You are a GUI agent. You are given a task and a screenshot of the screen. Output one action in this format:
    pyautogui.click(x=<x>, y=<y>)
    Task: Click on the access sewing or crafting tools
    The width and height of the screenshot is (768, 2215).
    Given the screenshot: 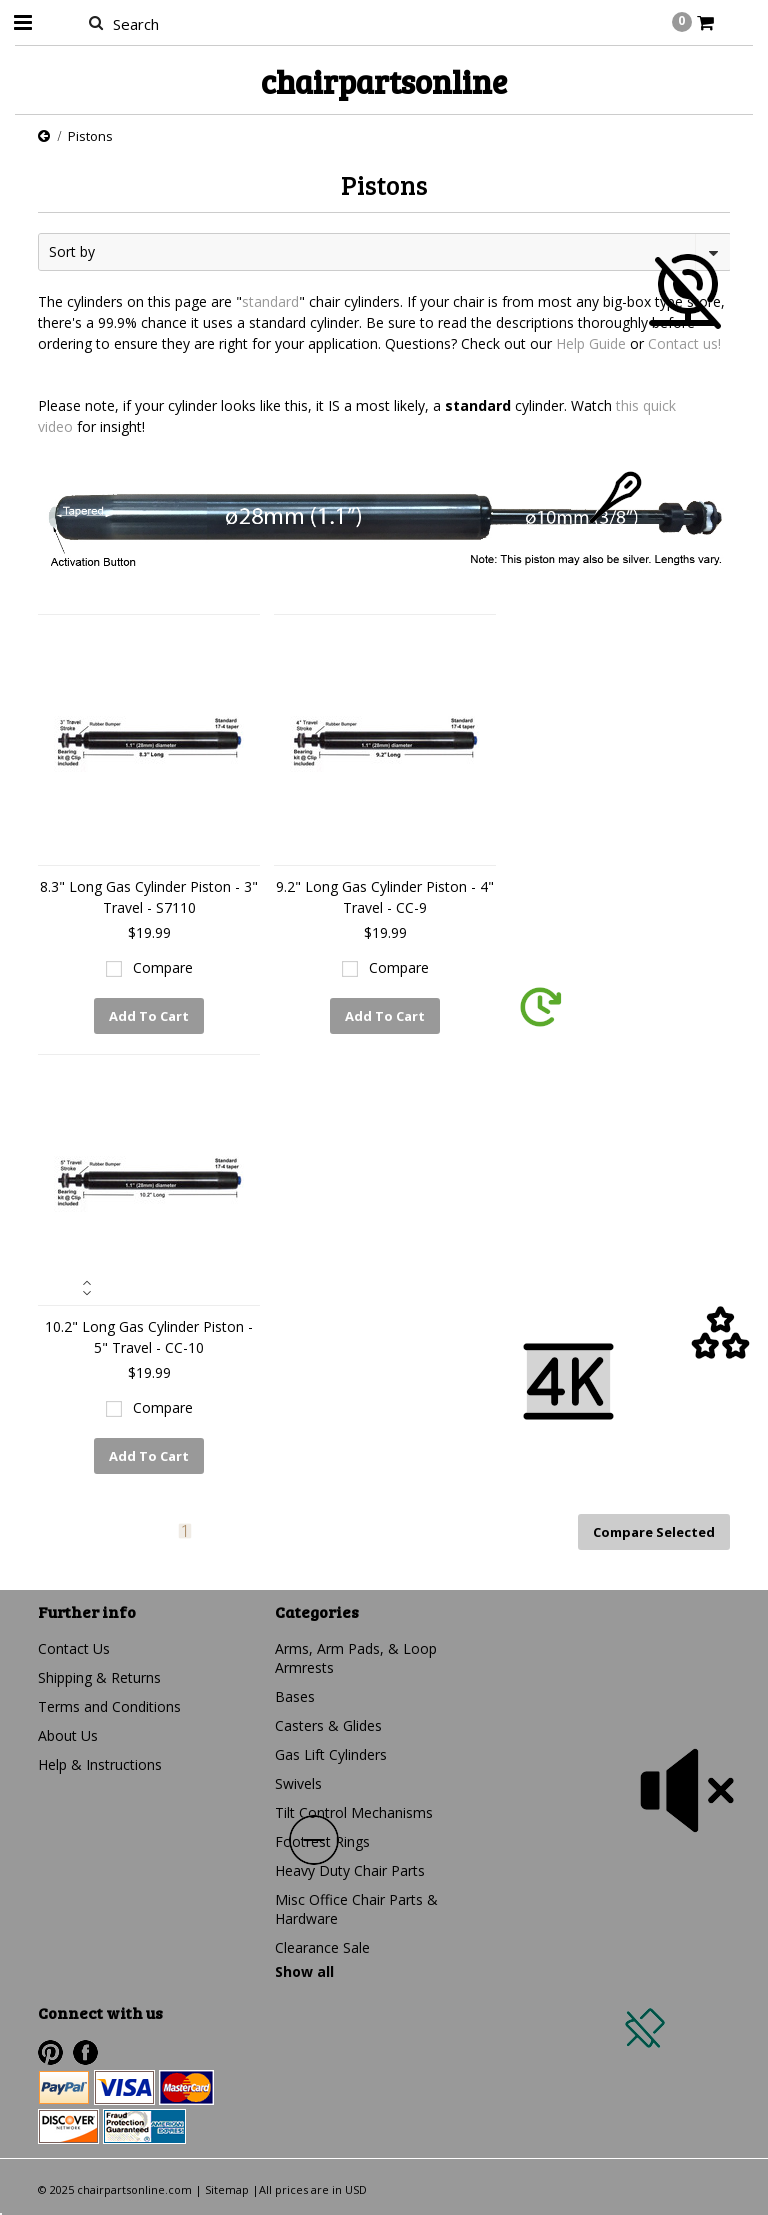 What is the action you would take?
    pyautogui.click(x=615, y=497)
    